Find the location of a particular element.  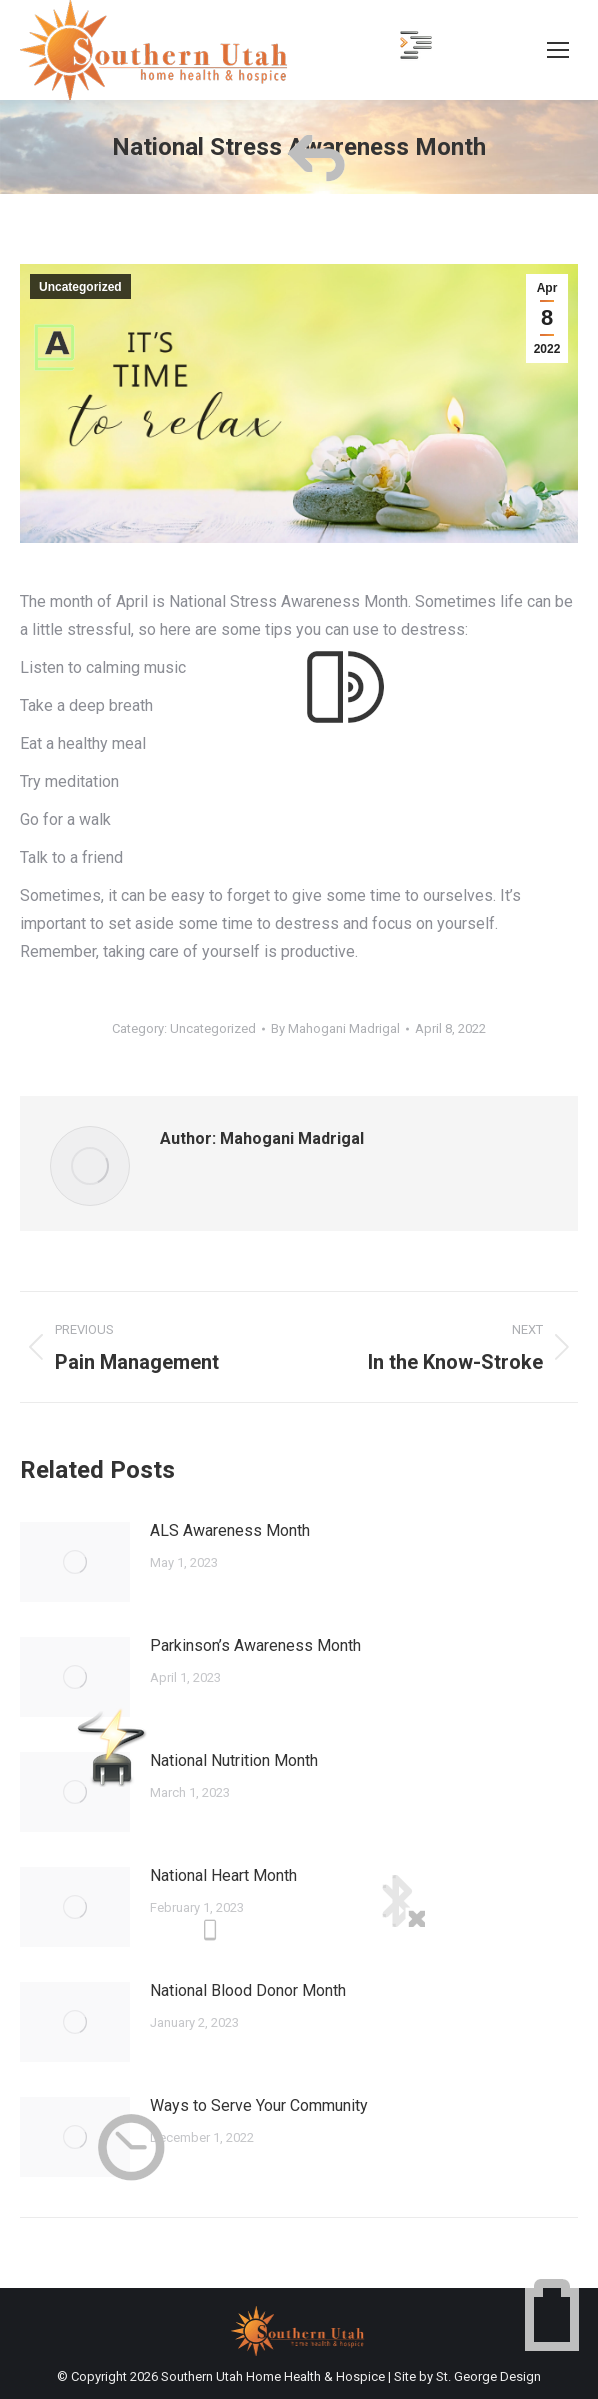

open date and time settings is located at coordinates (133, 2149).